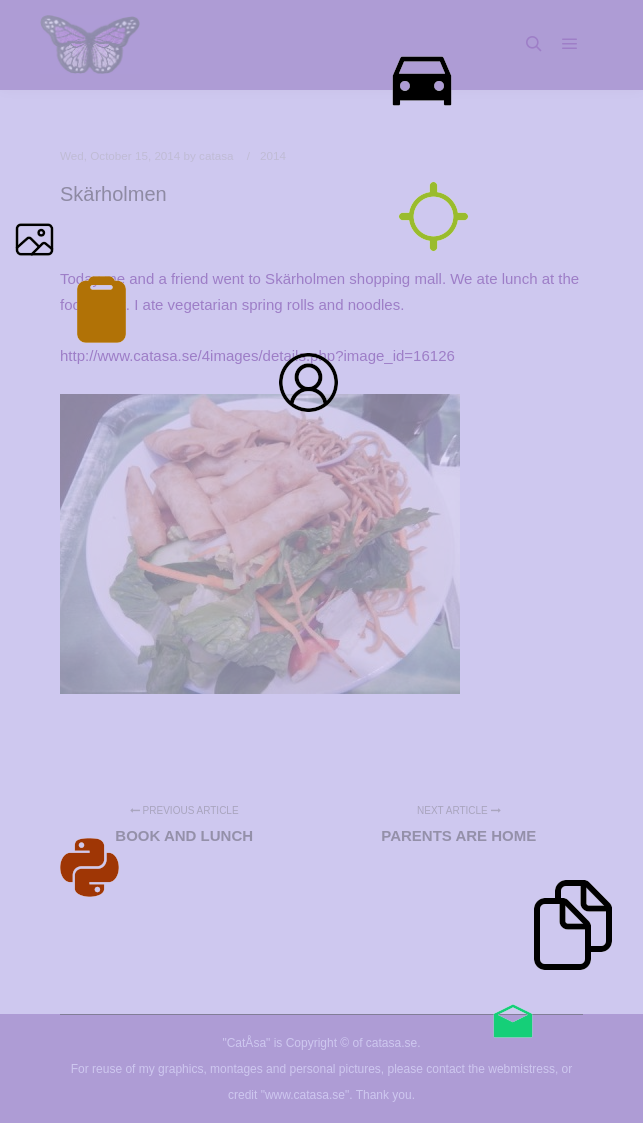 The width and height of the screenshot is (643, 1123). Describe the element at coordinates (573, 925) in the screenshot. I see `view all documents` at that location.